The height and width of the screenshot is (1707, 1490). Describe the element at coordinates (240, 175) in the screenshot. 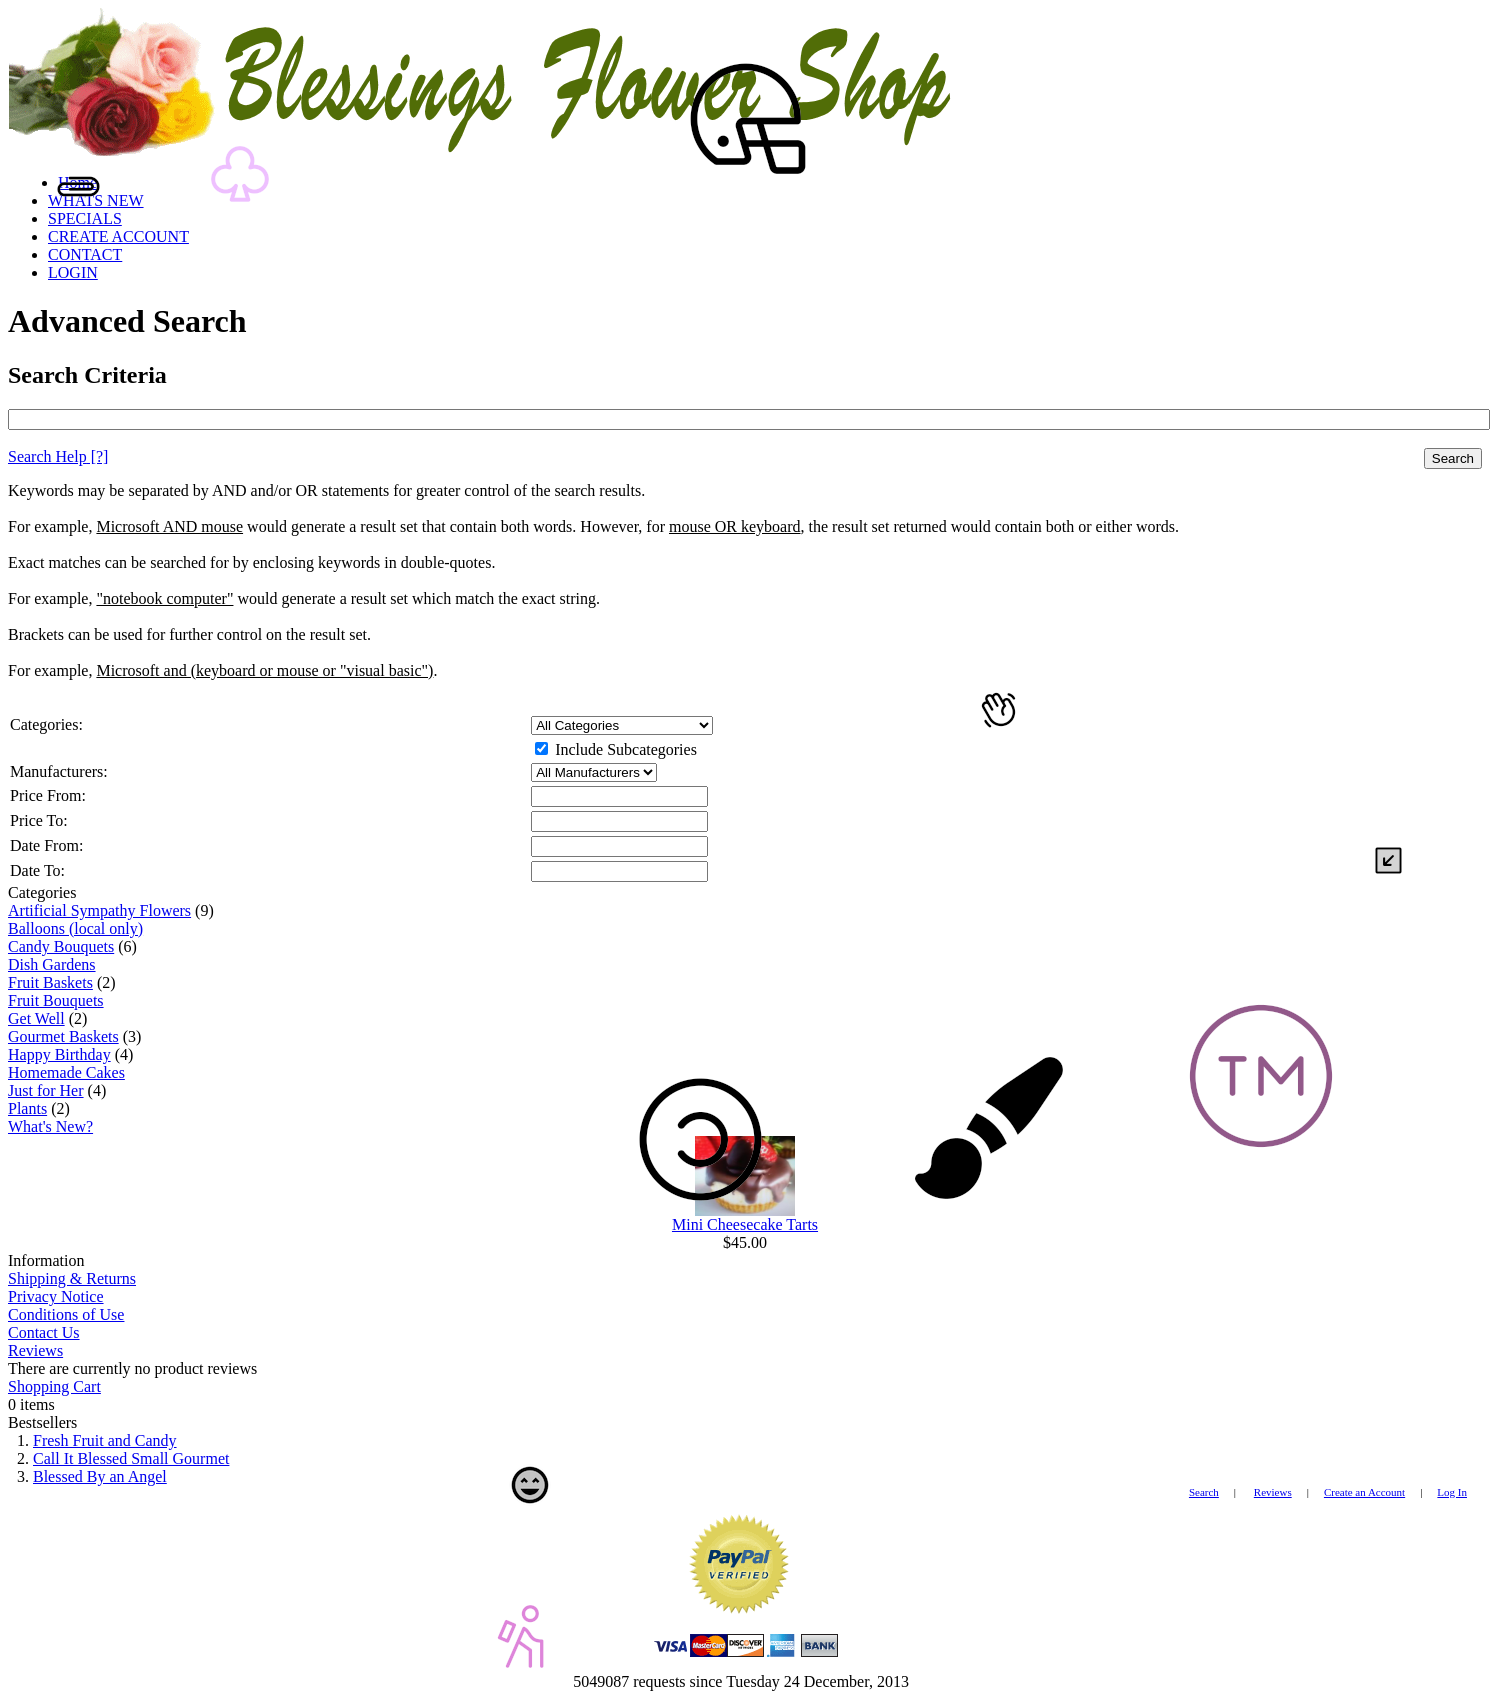

I see `club suit symbol for card games` at that location.